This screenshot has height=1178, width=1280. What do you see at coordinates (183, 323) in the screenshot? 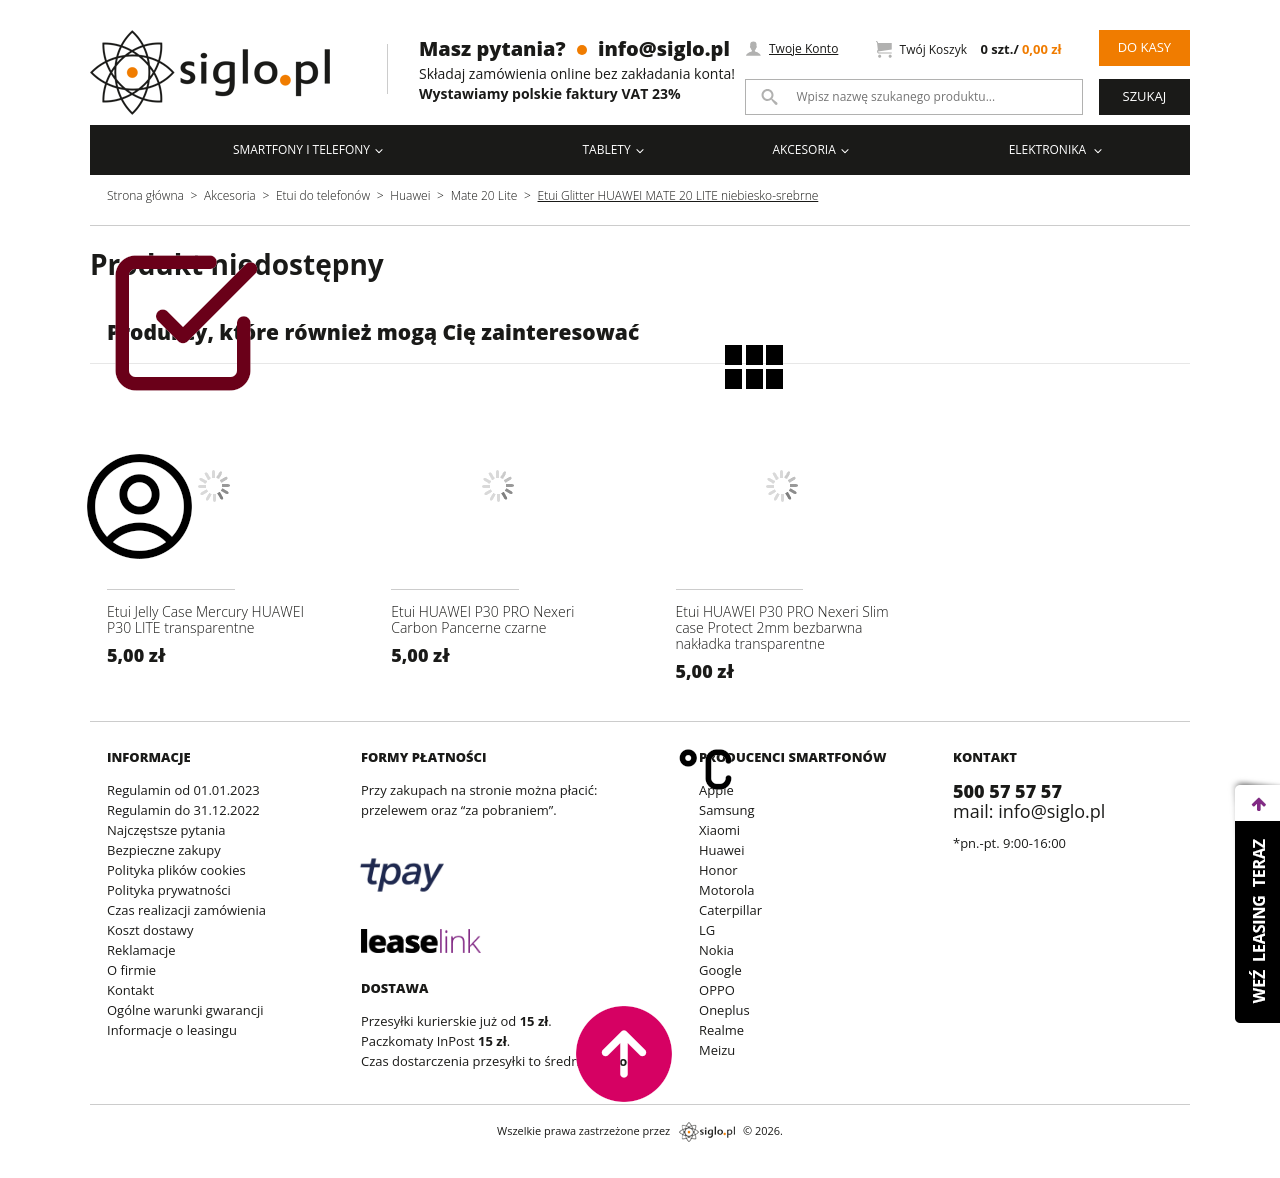
I see `mark item as complete` at bounding box center [183, 323].